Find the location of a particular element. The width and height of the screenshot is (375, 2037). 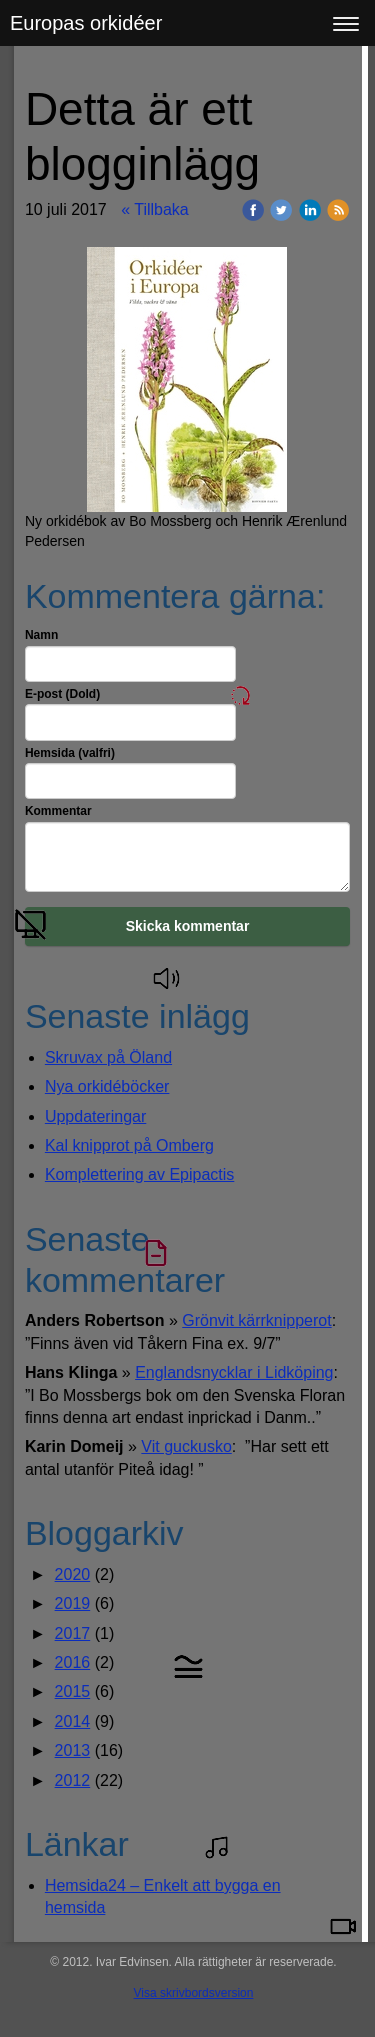

adjust audio volume to medium level is located at coordinates (166, 978).